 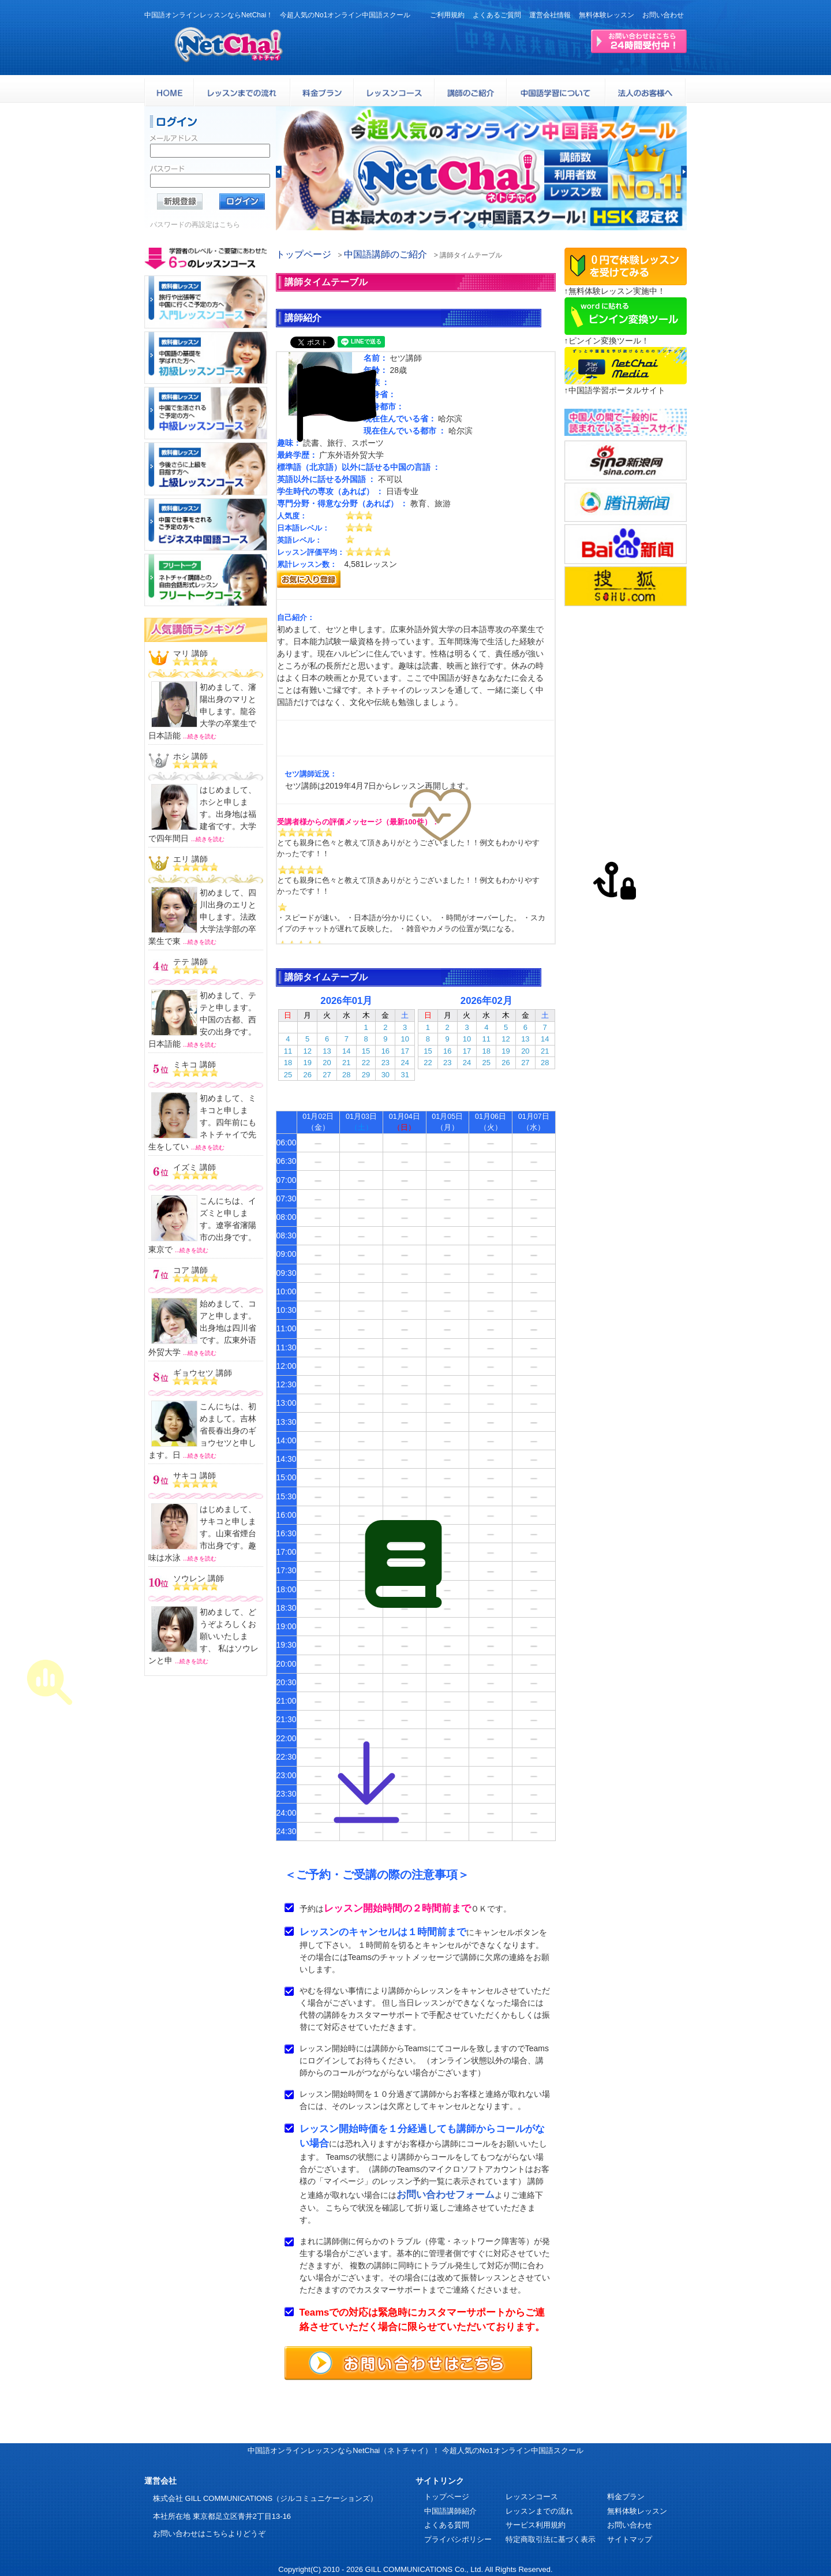 I want to click on open the library or reading section, so click(x=403, y=1564).